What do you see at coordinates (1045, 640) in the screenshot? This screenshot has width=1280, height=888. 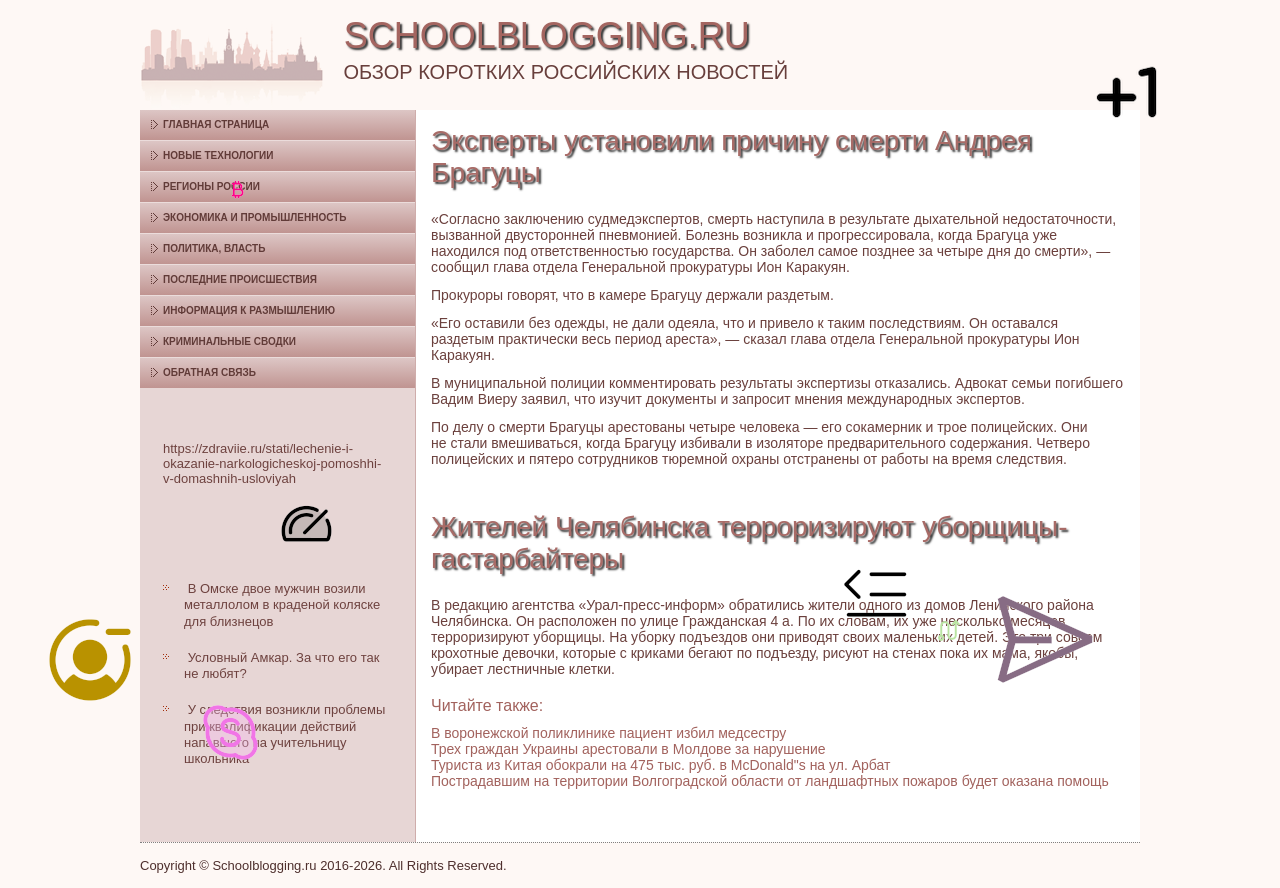 I see `send a message or email` at bounding box center [1045, 640].